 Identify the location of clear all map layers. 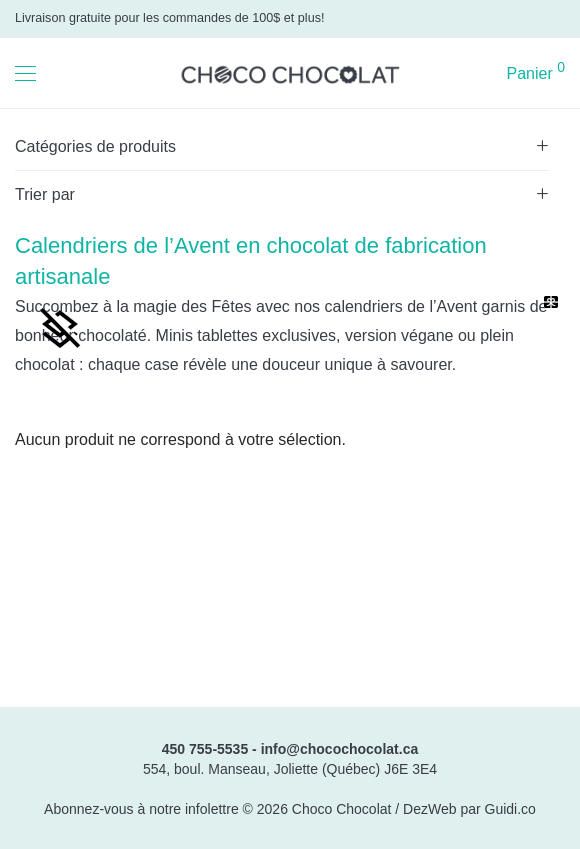
(60, 330).